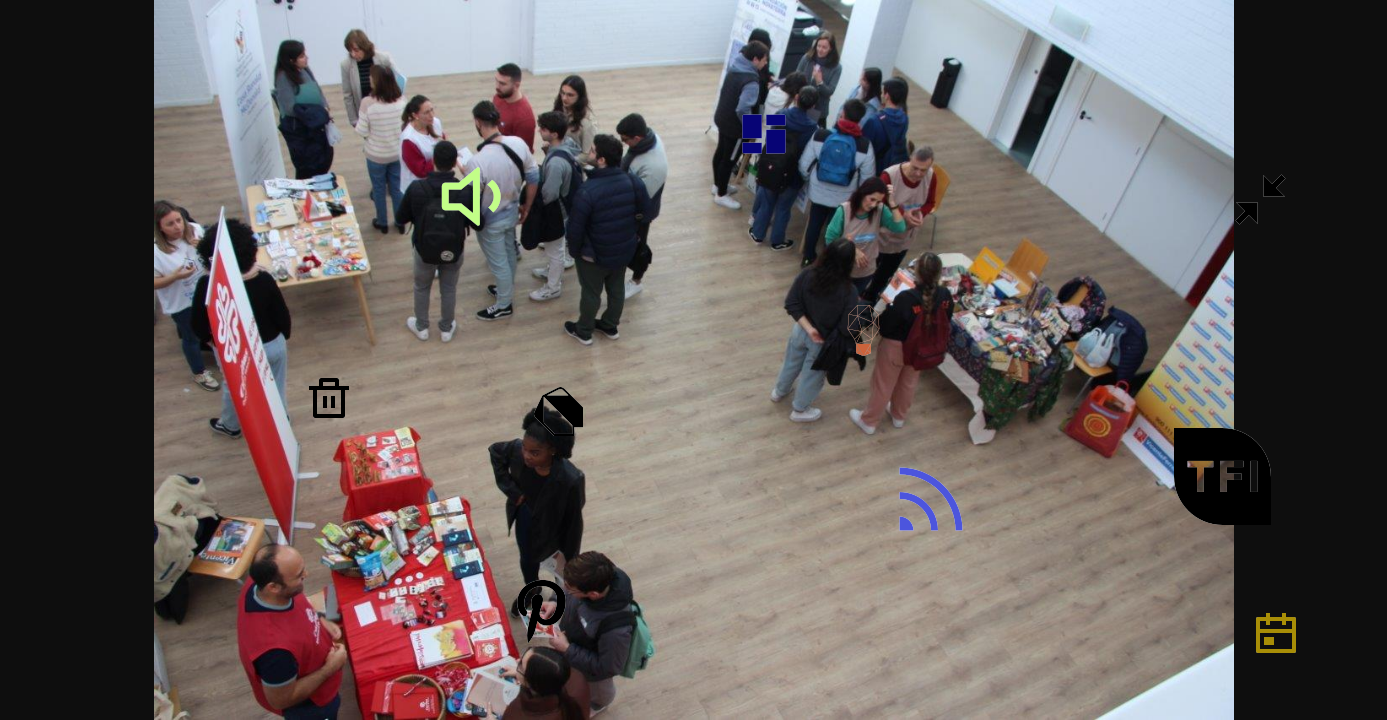  Describe the element at coordinates (541, 611) in the screenshot. I see `open Pinterest app` at that location.